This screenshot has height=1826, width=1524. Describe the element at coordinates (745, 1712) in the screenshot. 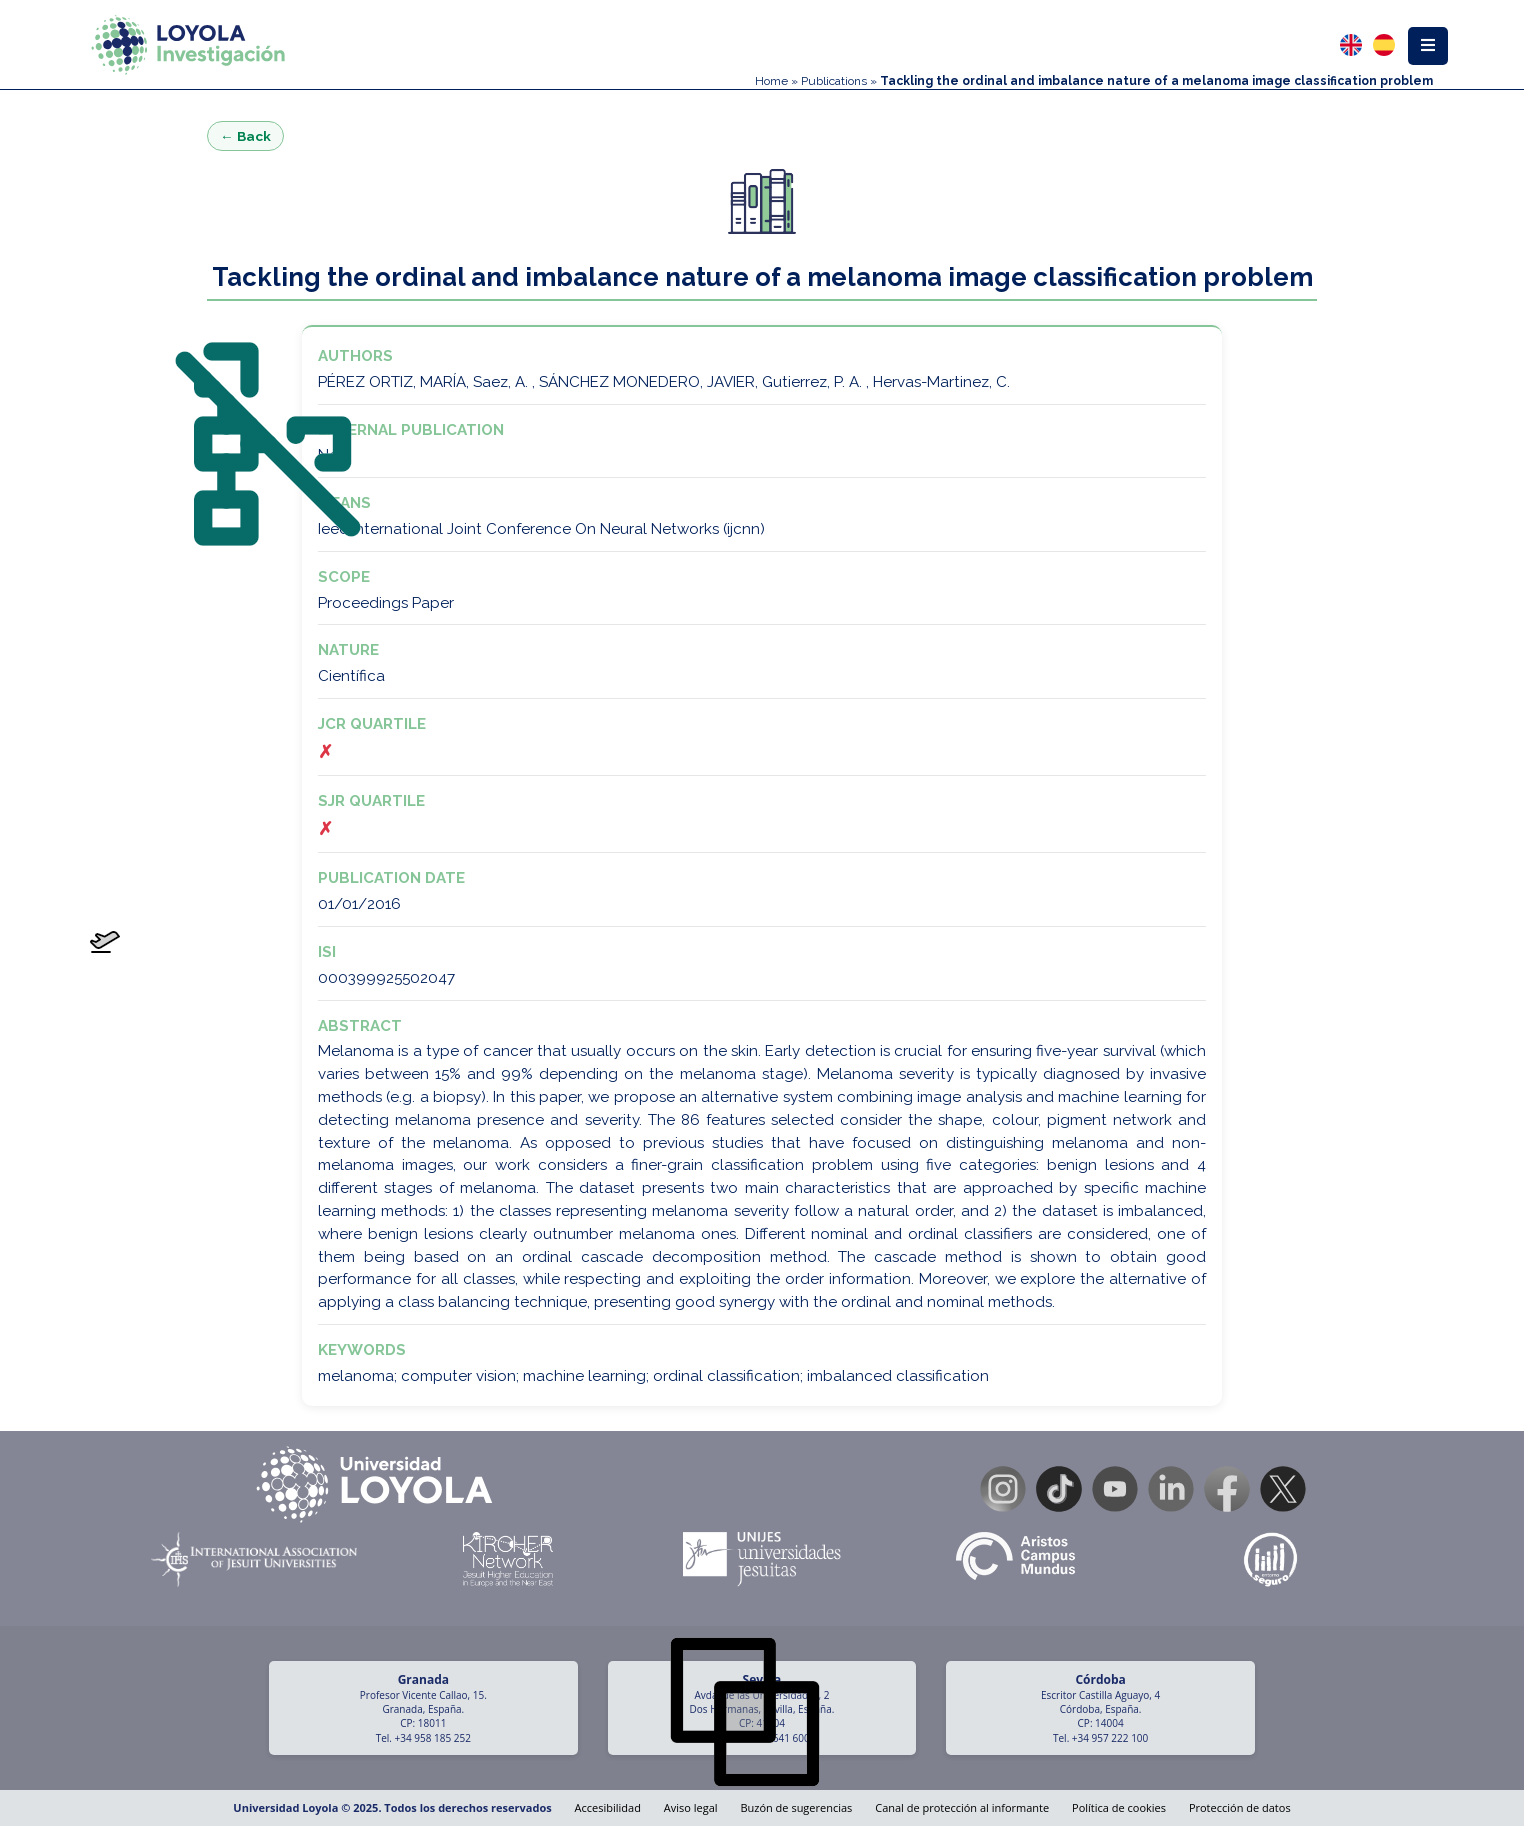

I see `merge or intersect selected layers` at that location.